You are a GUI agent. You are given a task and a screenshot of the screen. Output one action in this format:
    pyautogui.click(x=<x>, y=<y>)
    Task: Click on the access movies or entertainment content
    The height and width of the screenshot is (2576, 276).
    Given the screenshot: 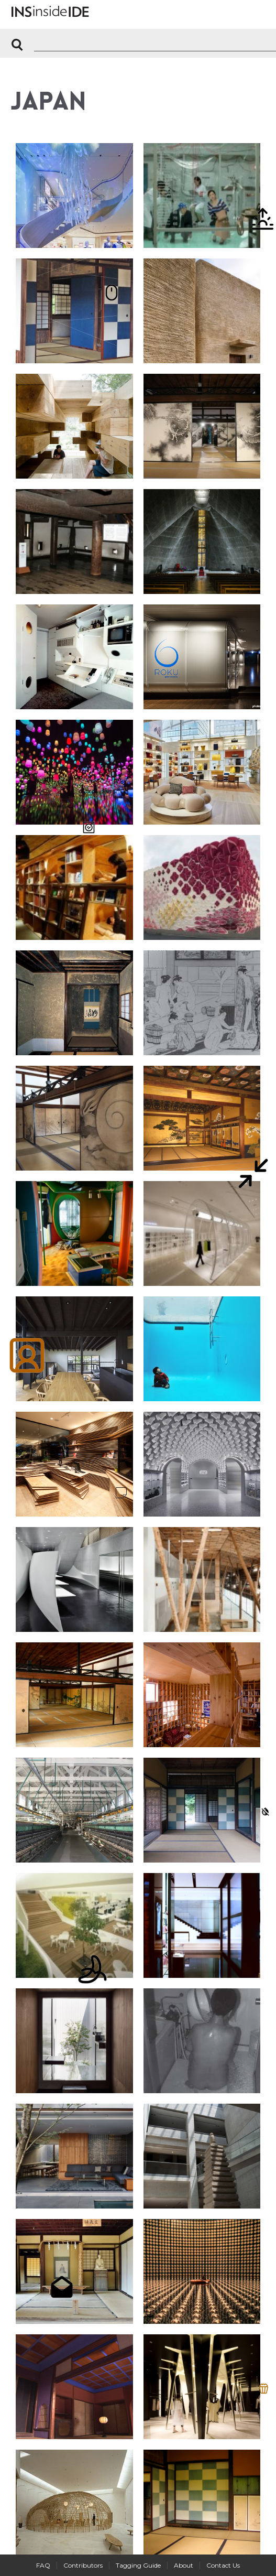 What is the action you would take?
    pyautogui.click(x=263, y=2388)
    